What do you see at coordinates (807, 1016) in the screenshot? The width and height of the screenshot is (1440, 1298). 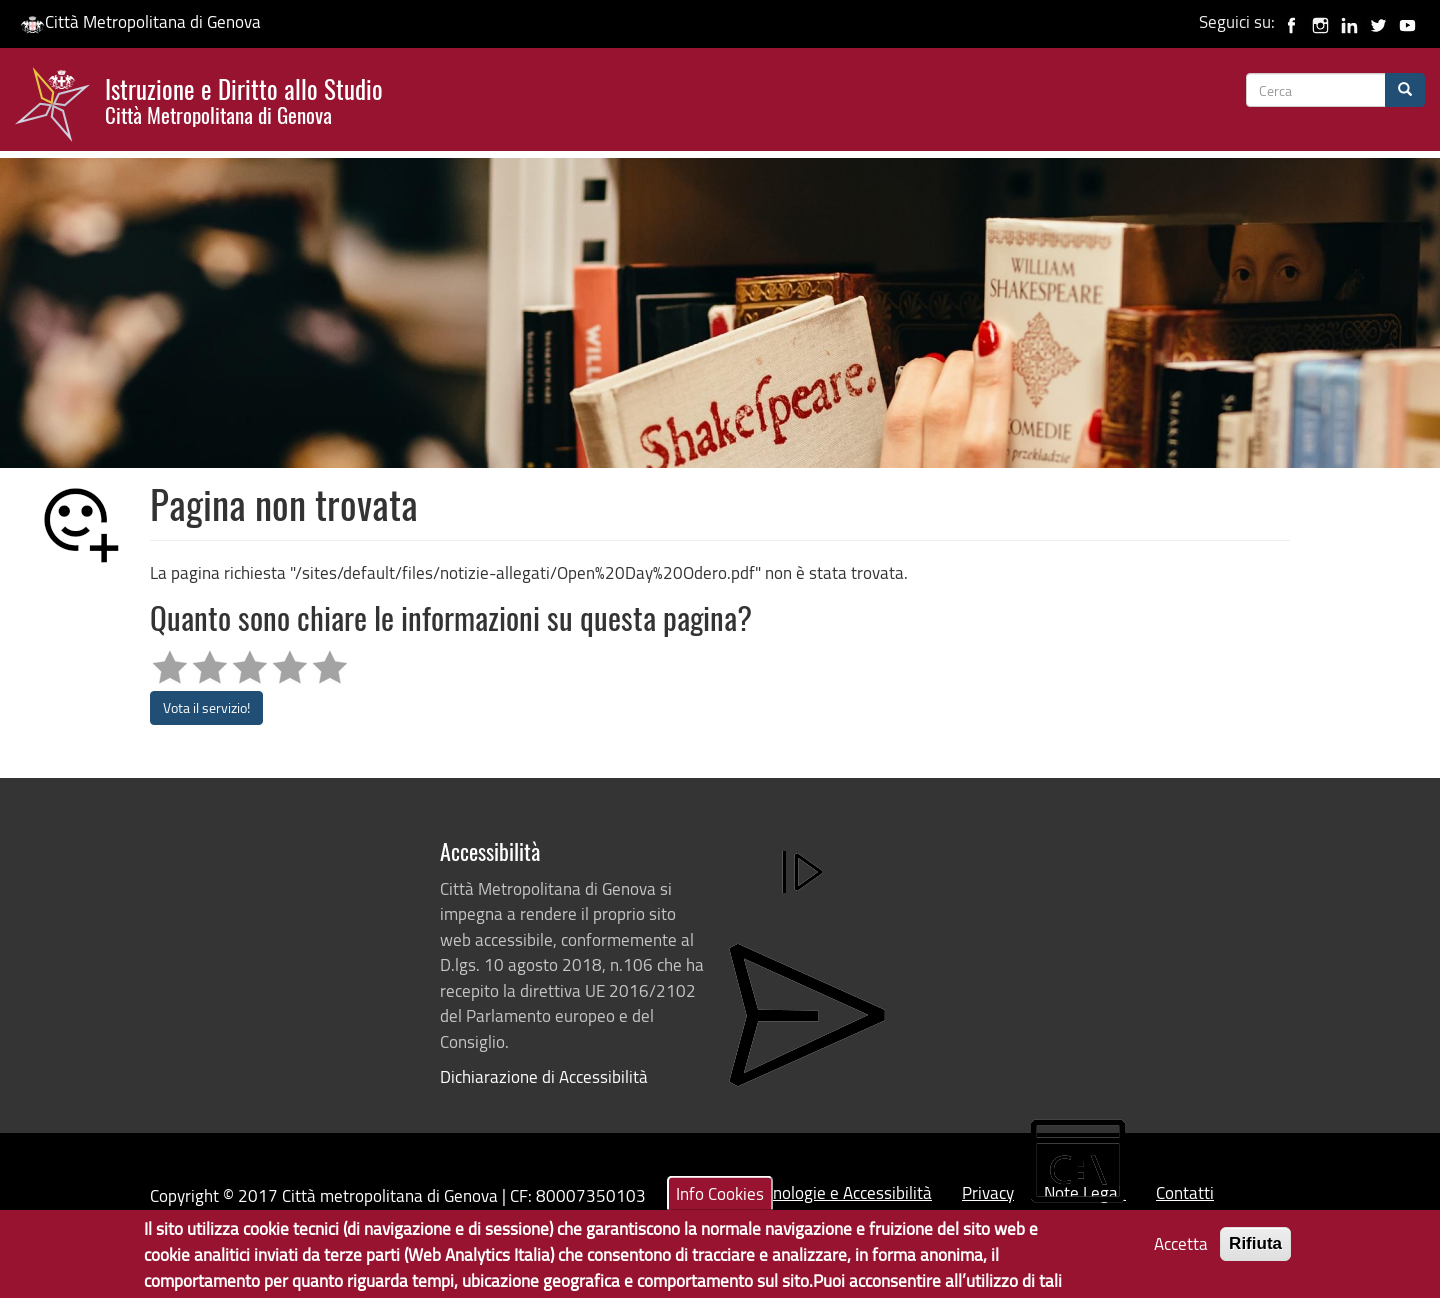 I see `send a message or email` at bounding box center [807, 1016].